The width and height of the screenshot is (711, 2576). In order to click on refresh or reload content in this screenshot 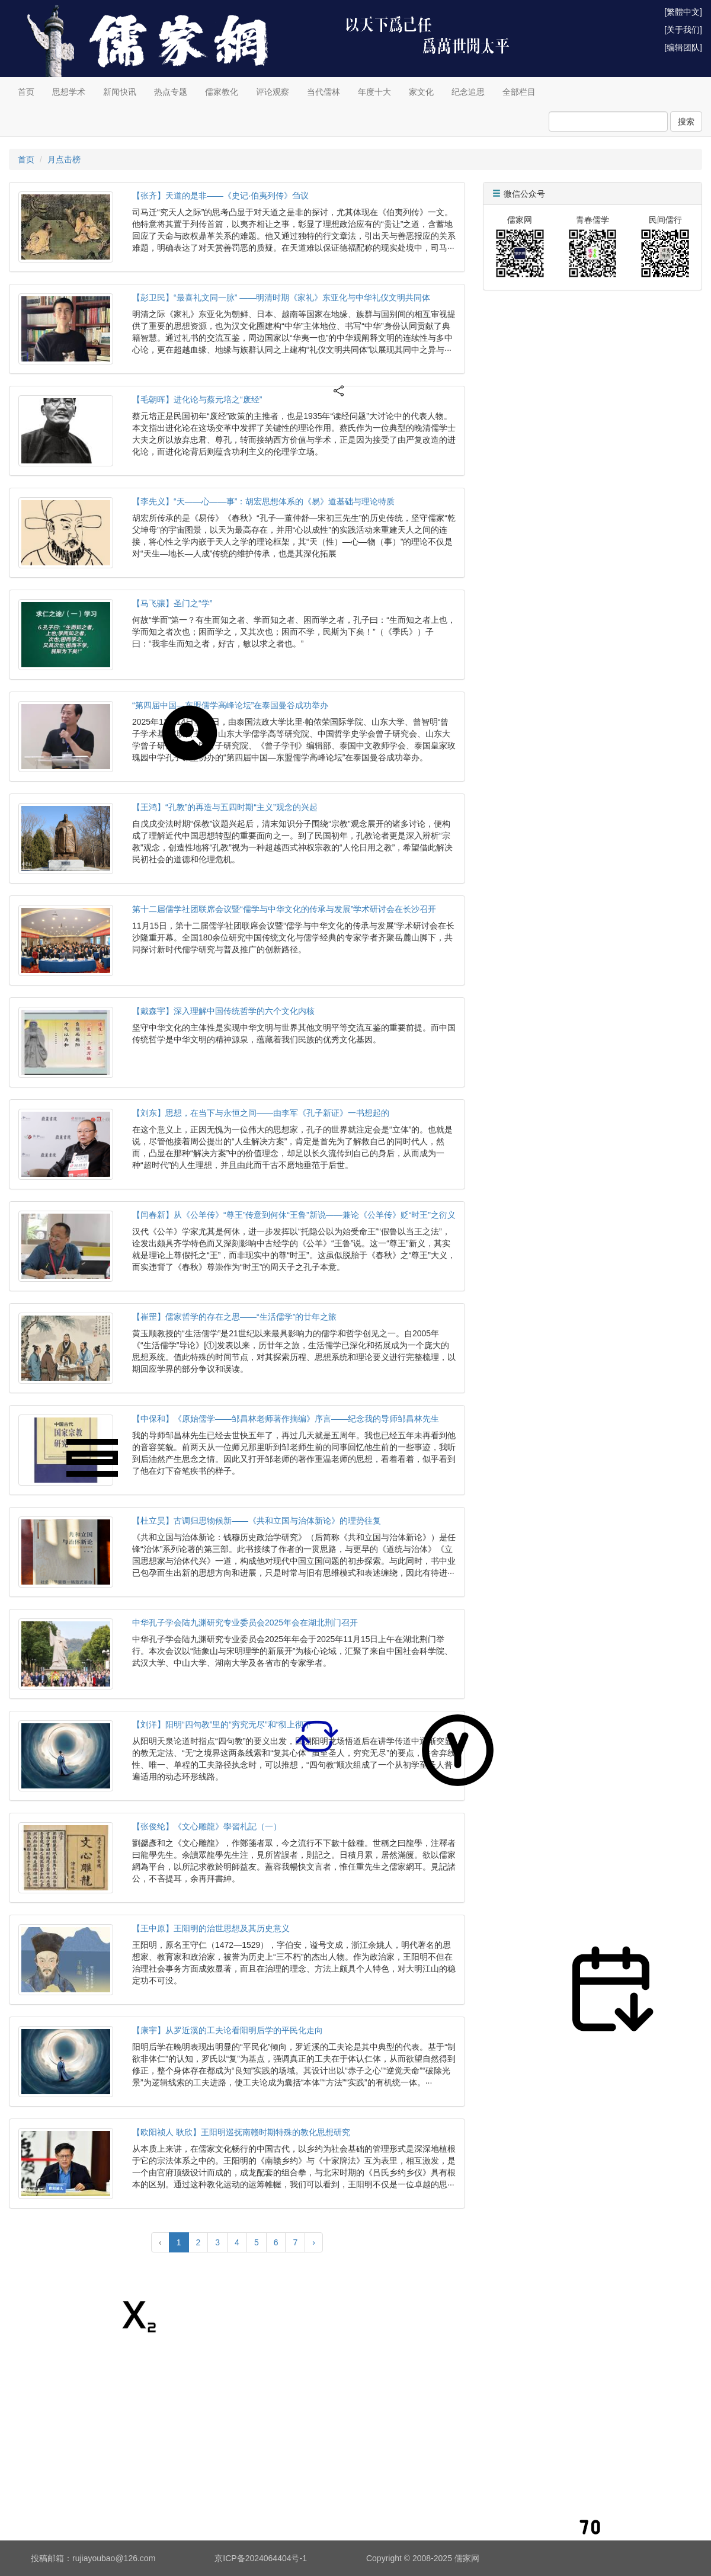, I will do `click(317, 1736)`.